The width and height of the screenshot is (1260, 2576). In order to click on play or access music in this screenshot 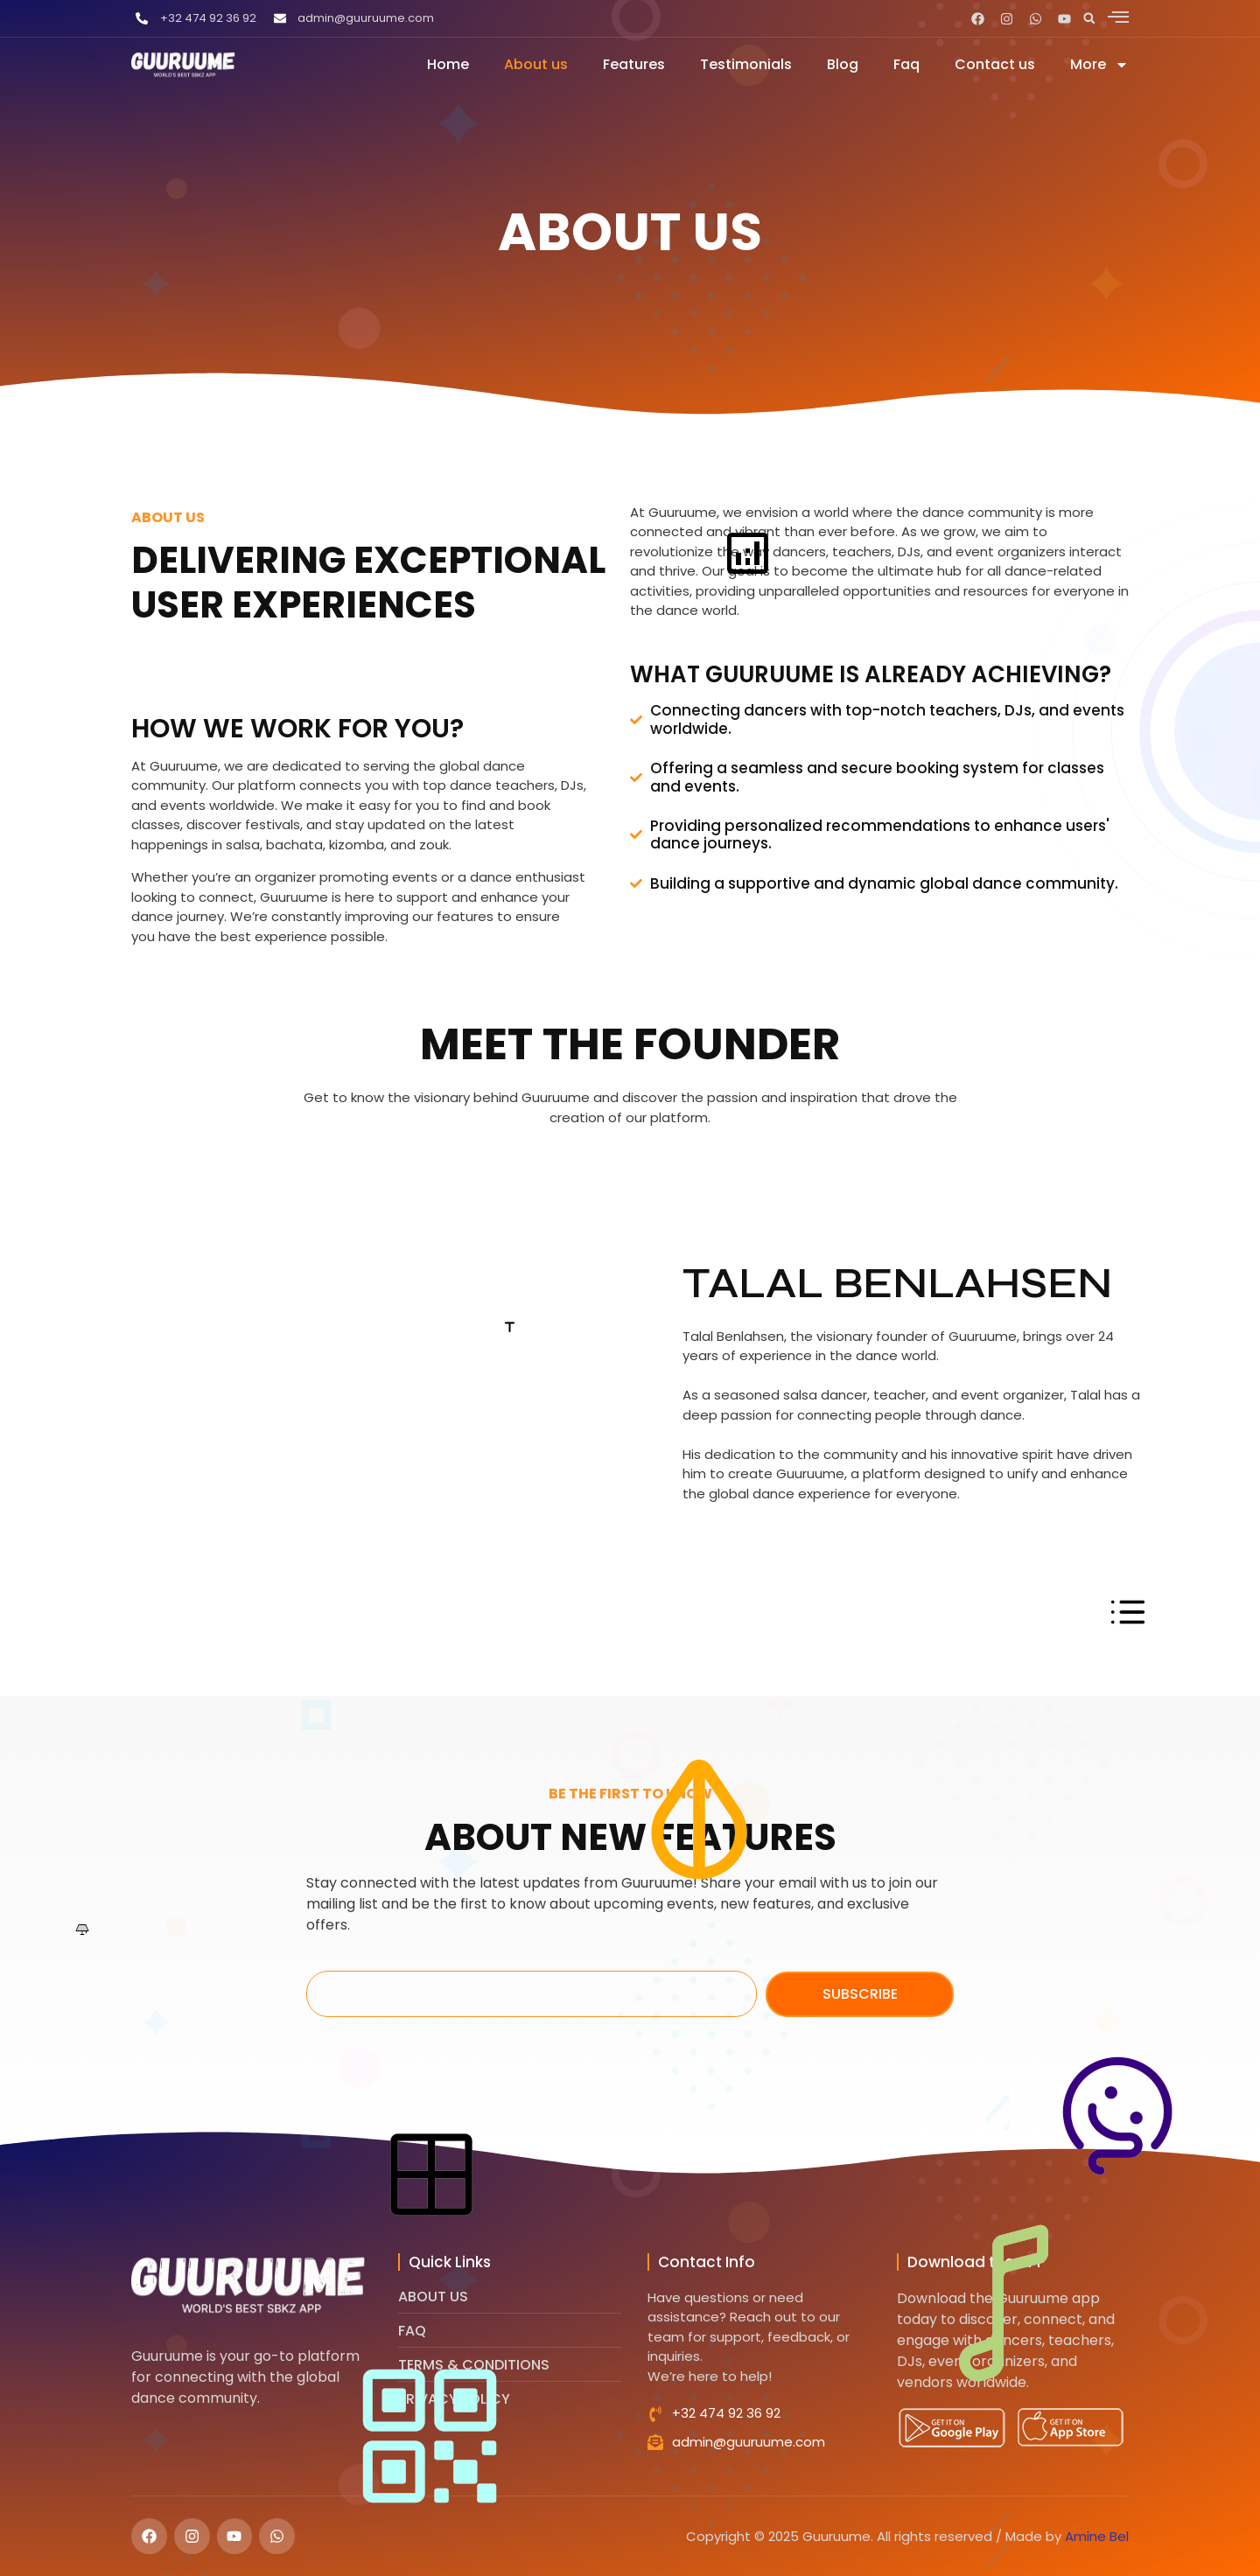, I will do `click(1004, 2303)`.